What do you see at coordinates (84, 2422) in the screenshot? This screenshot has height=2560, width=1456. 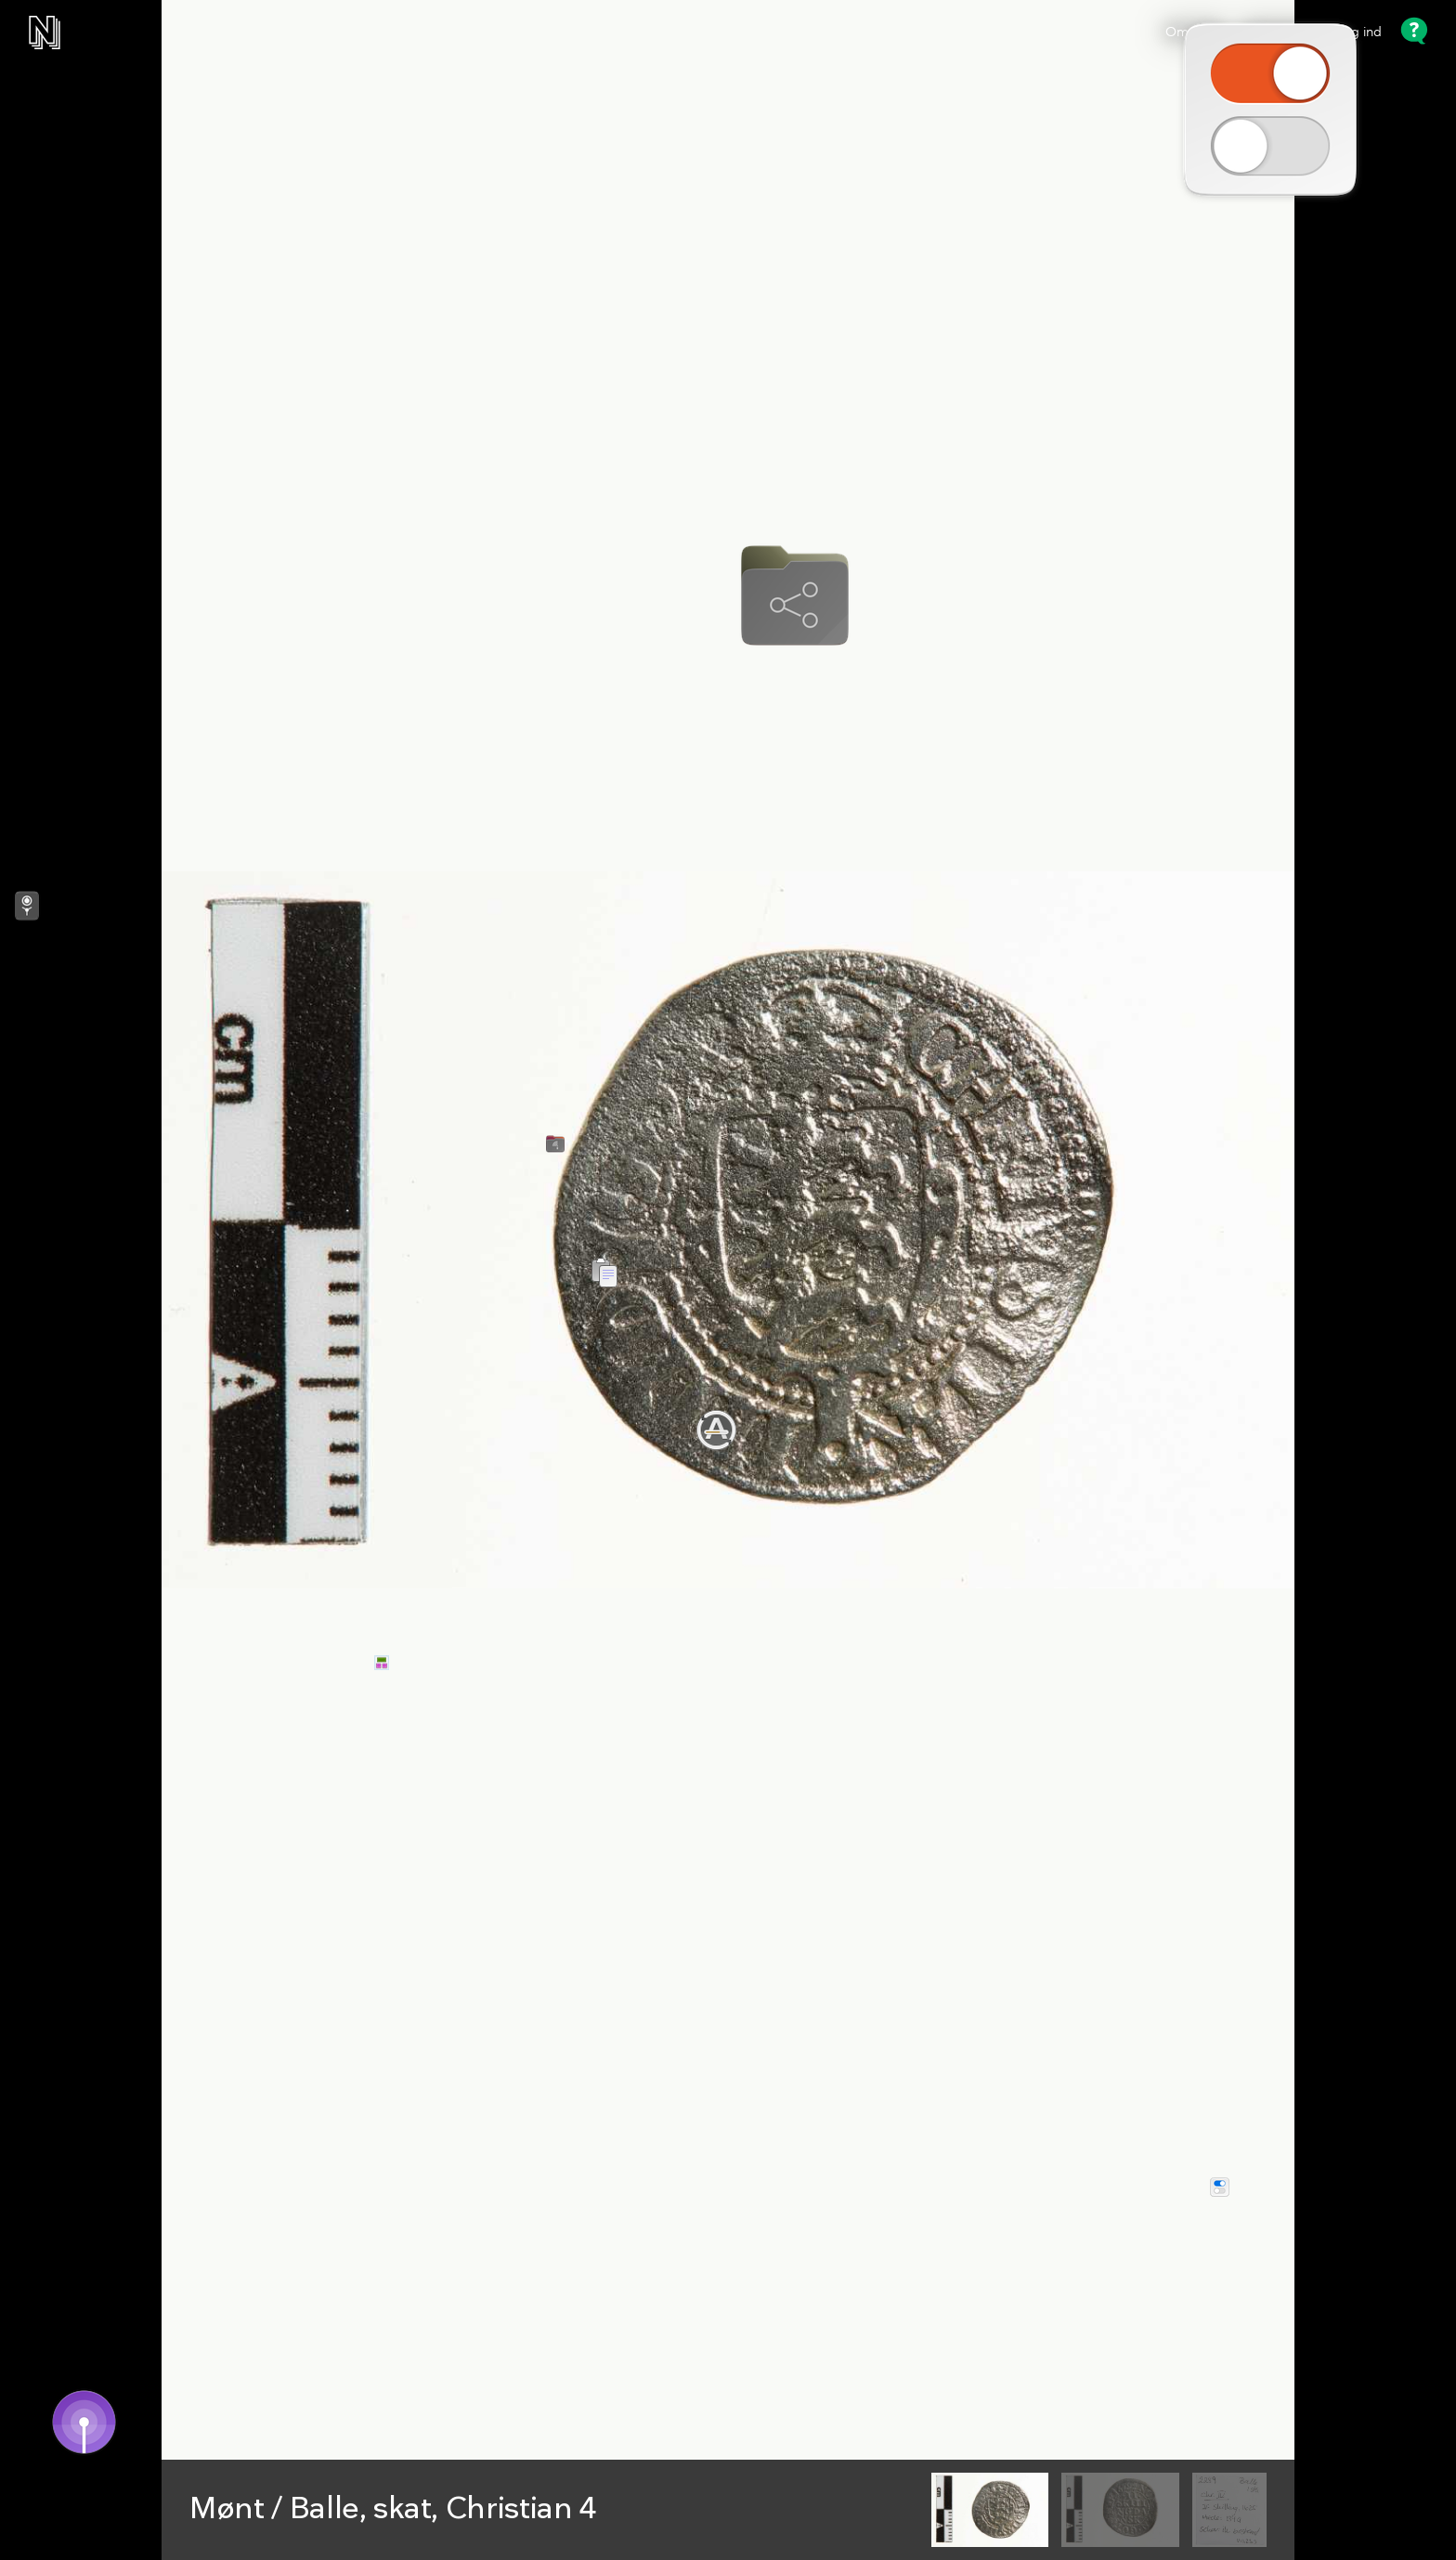 I see `open the podcasts app` at bounding box center [84, 2422].